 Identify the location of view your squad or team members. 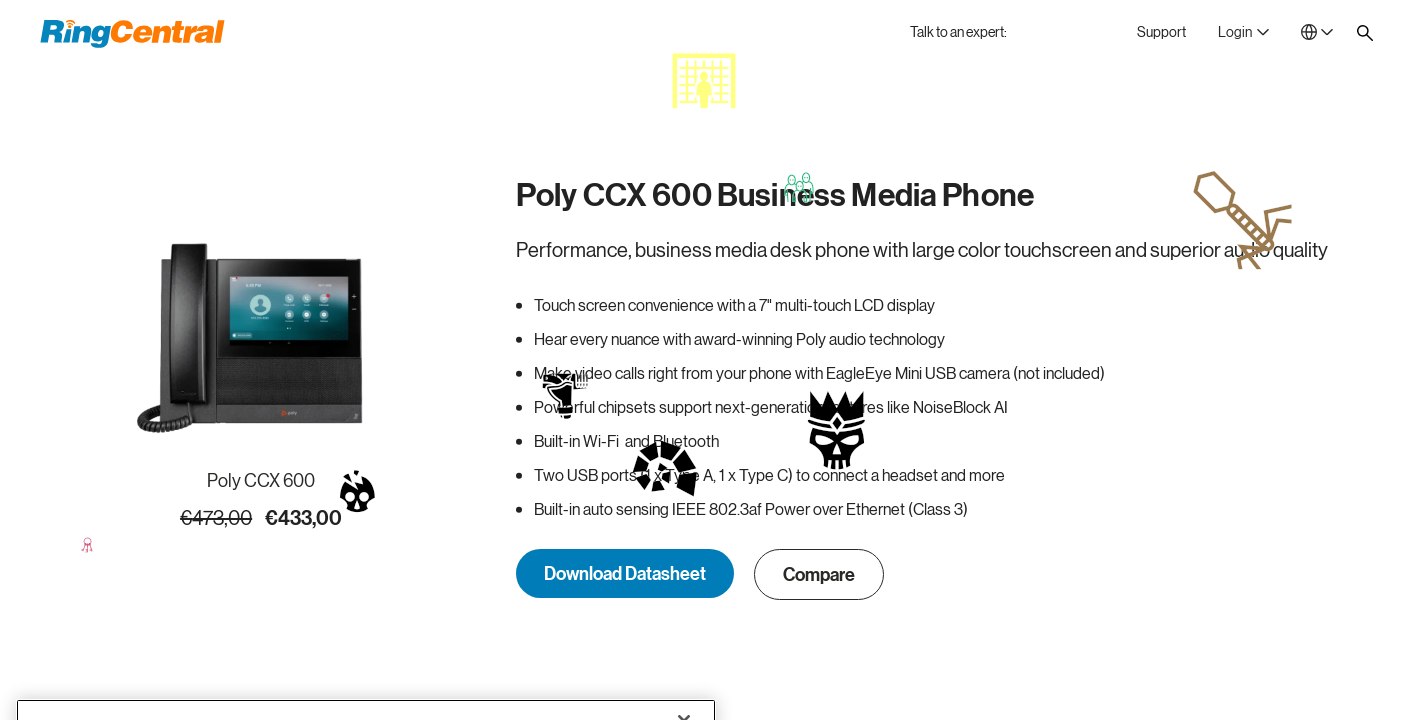
(799, 187).